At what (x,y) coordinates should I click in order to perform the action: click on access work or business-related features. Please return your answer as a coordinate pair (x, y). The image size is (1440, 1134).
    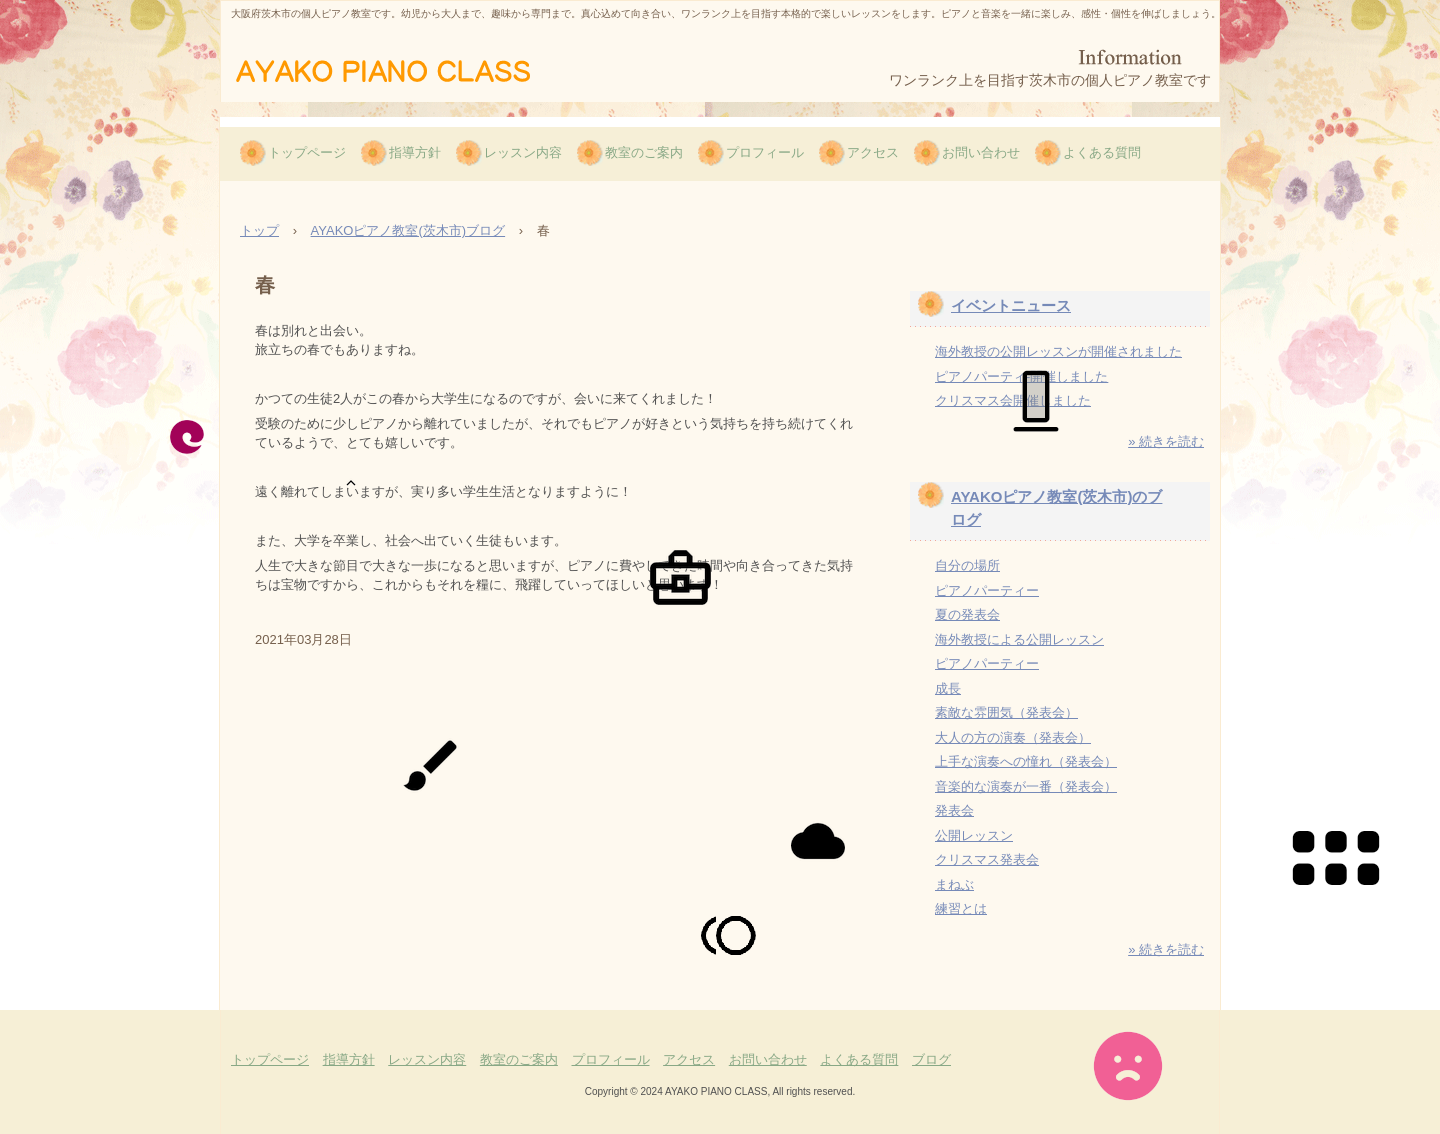
    Looking at the image, I should click on (680, 577).